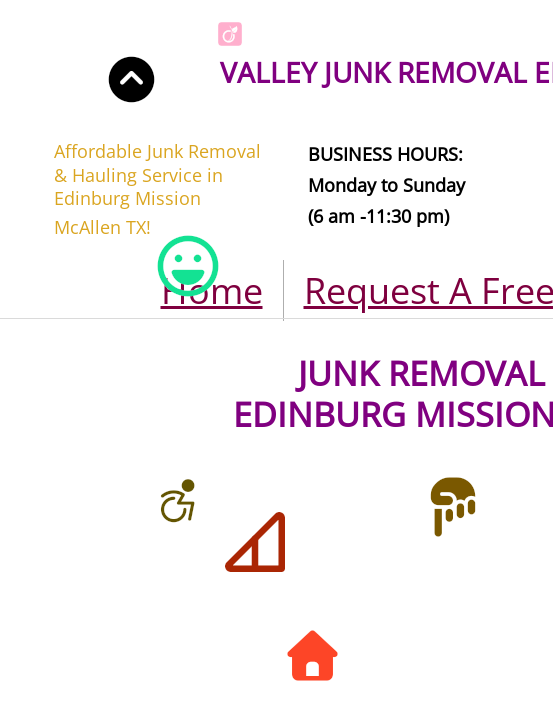  Describe the element at coordinates (312, 655) in the screenshot. I see `navigate to home screen` at that location.